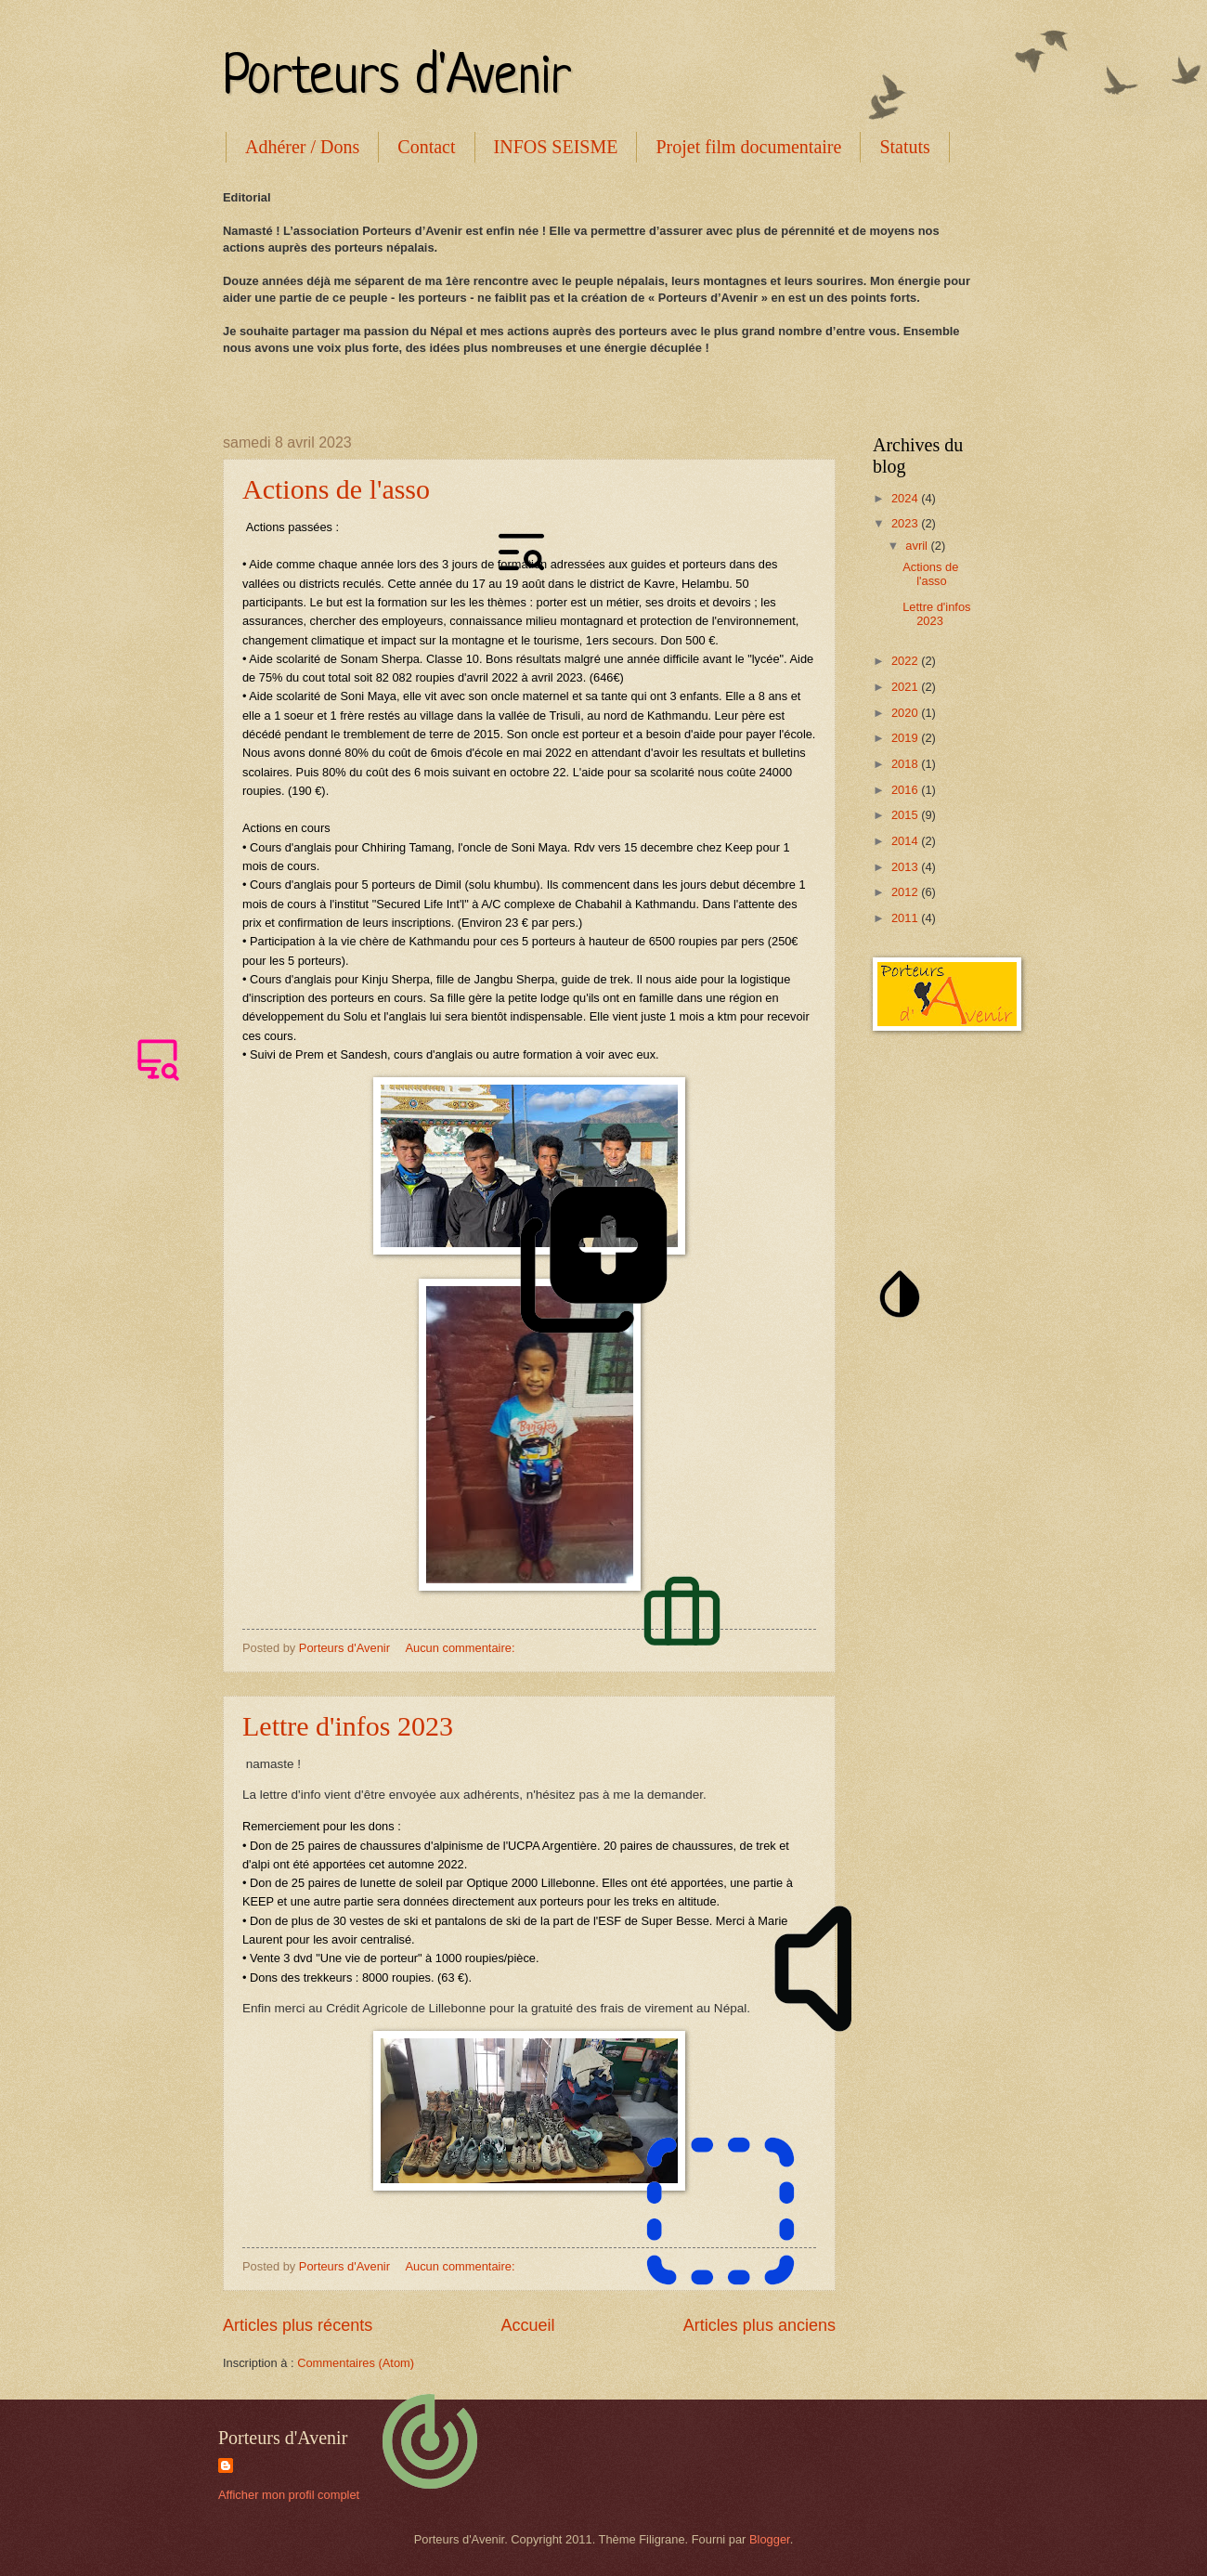 The image size is (1207, 2576). I want to click on select or define a region, so click(720, 2211).